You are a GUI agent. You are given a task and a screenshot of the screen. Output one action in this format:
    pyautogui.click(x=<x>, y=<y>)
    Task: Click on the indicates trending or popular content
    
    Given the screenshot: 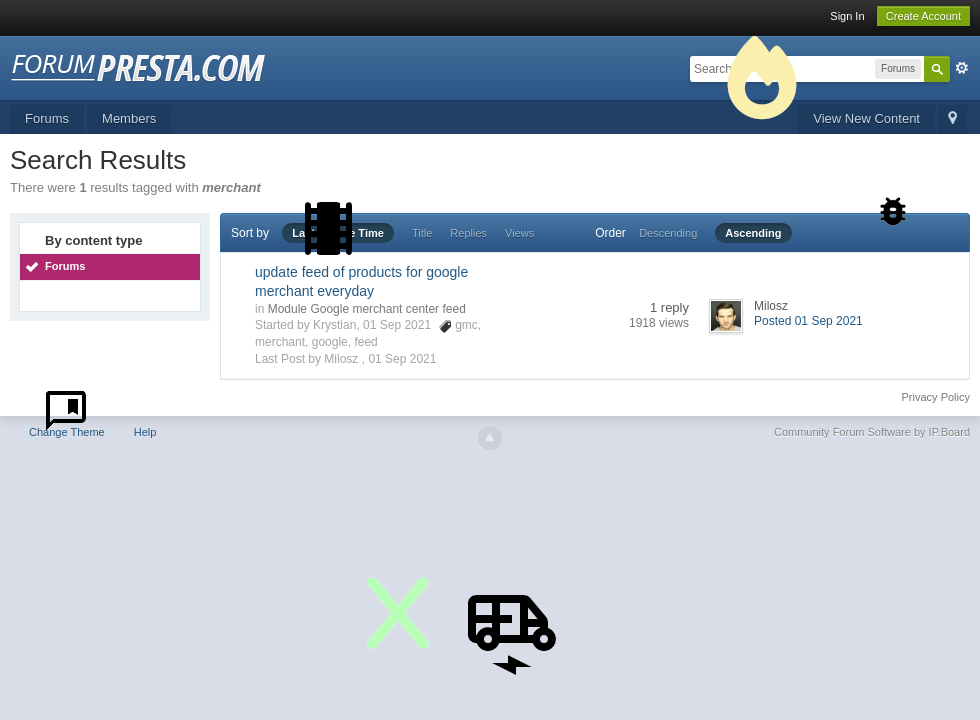 What is the action you would take?
    pyautogui.click(x=762, y=80)
    